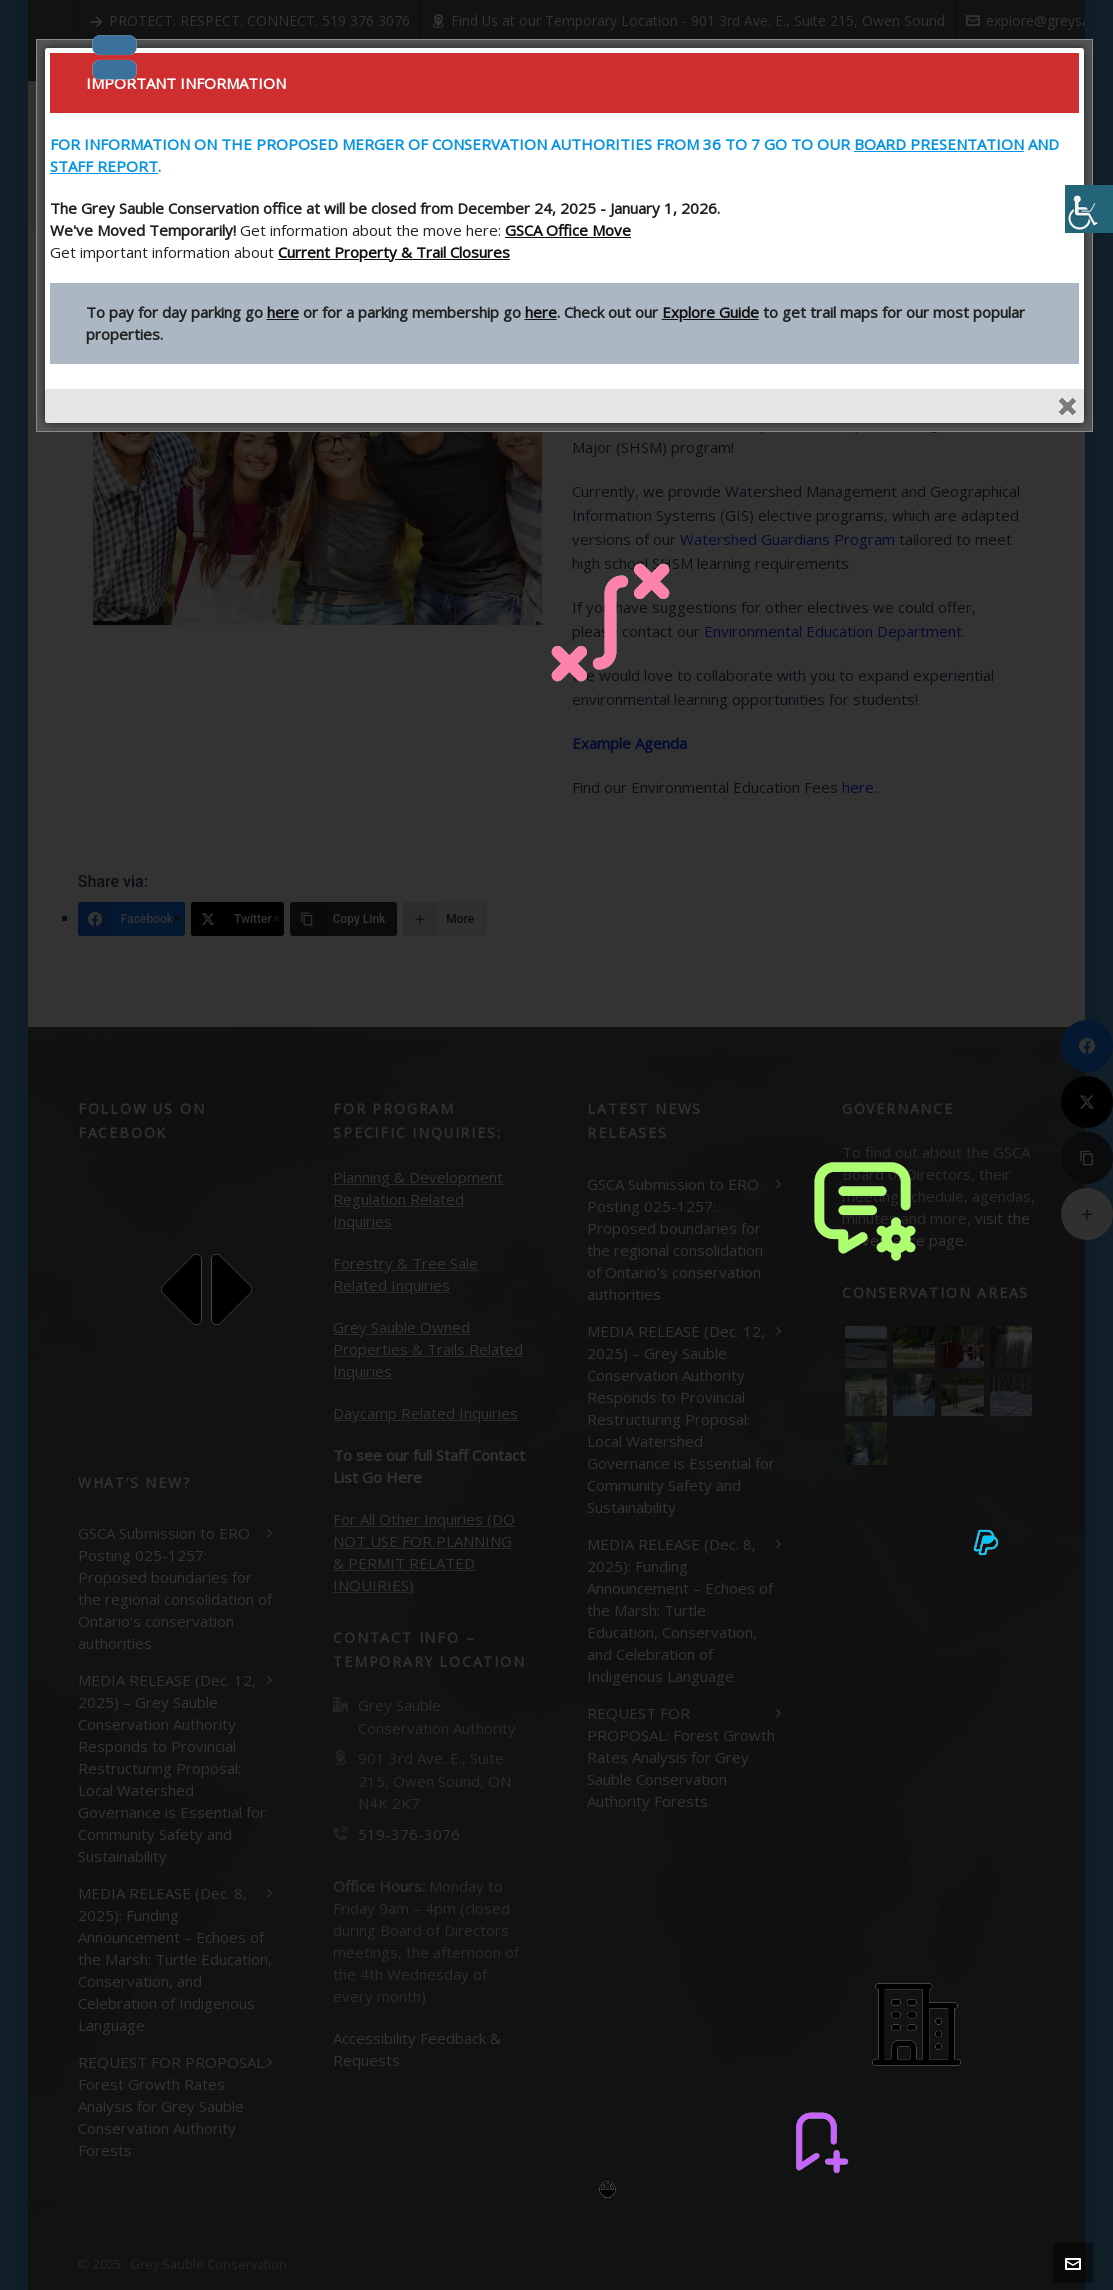 Image resolution: width=1113 pixels, height=2290 pixels. Describe the element at coordinates (610, 622) in the screenshot. I see `cancel or remove a route` at that location.